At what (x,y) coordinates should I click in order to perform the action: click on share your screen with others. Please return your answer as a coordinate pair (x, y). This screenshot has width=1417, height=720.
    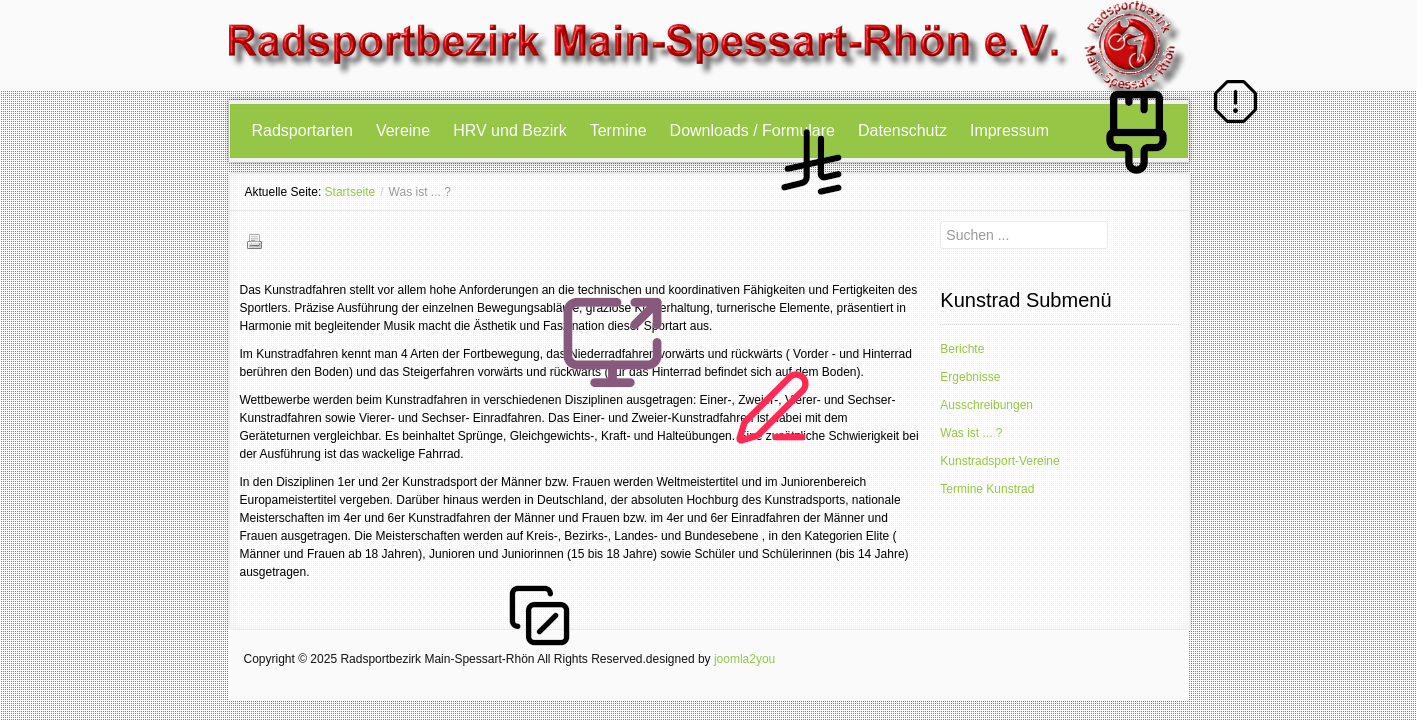
    Looking at the image, I should click on (612, 342).